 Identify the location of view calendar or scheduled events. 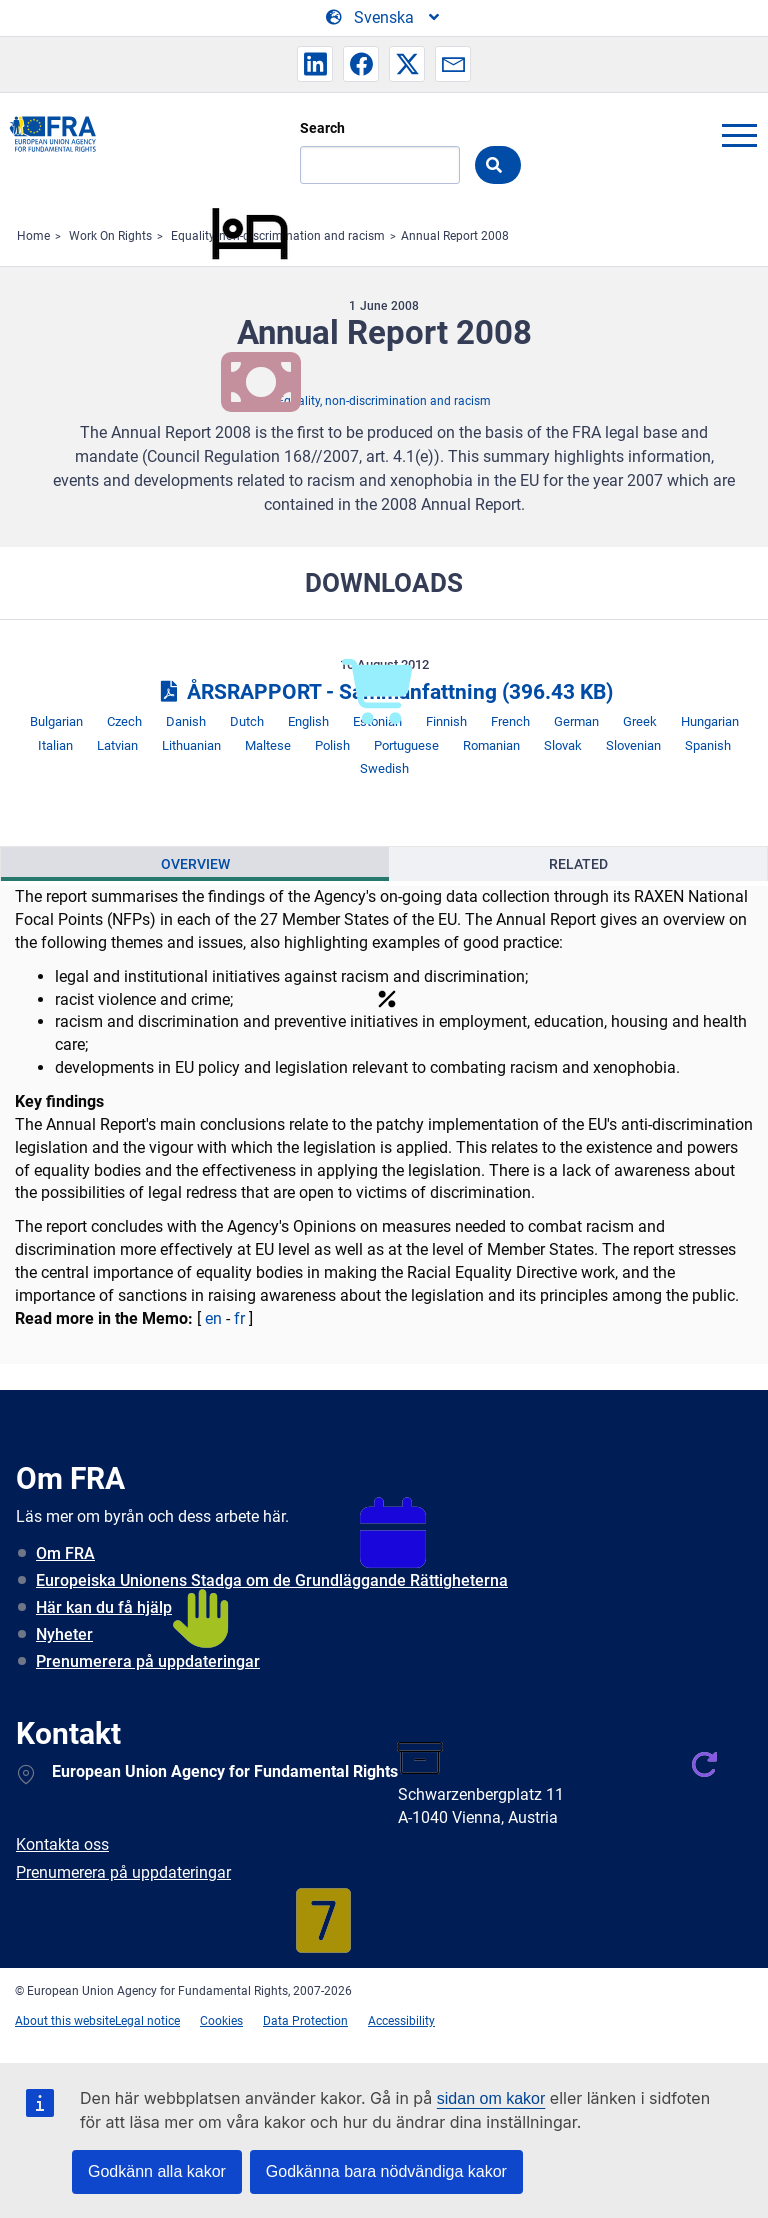
(393, 1535).